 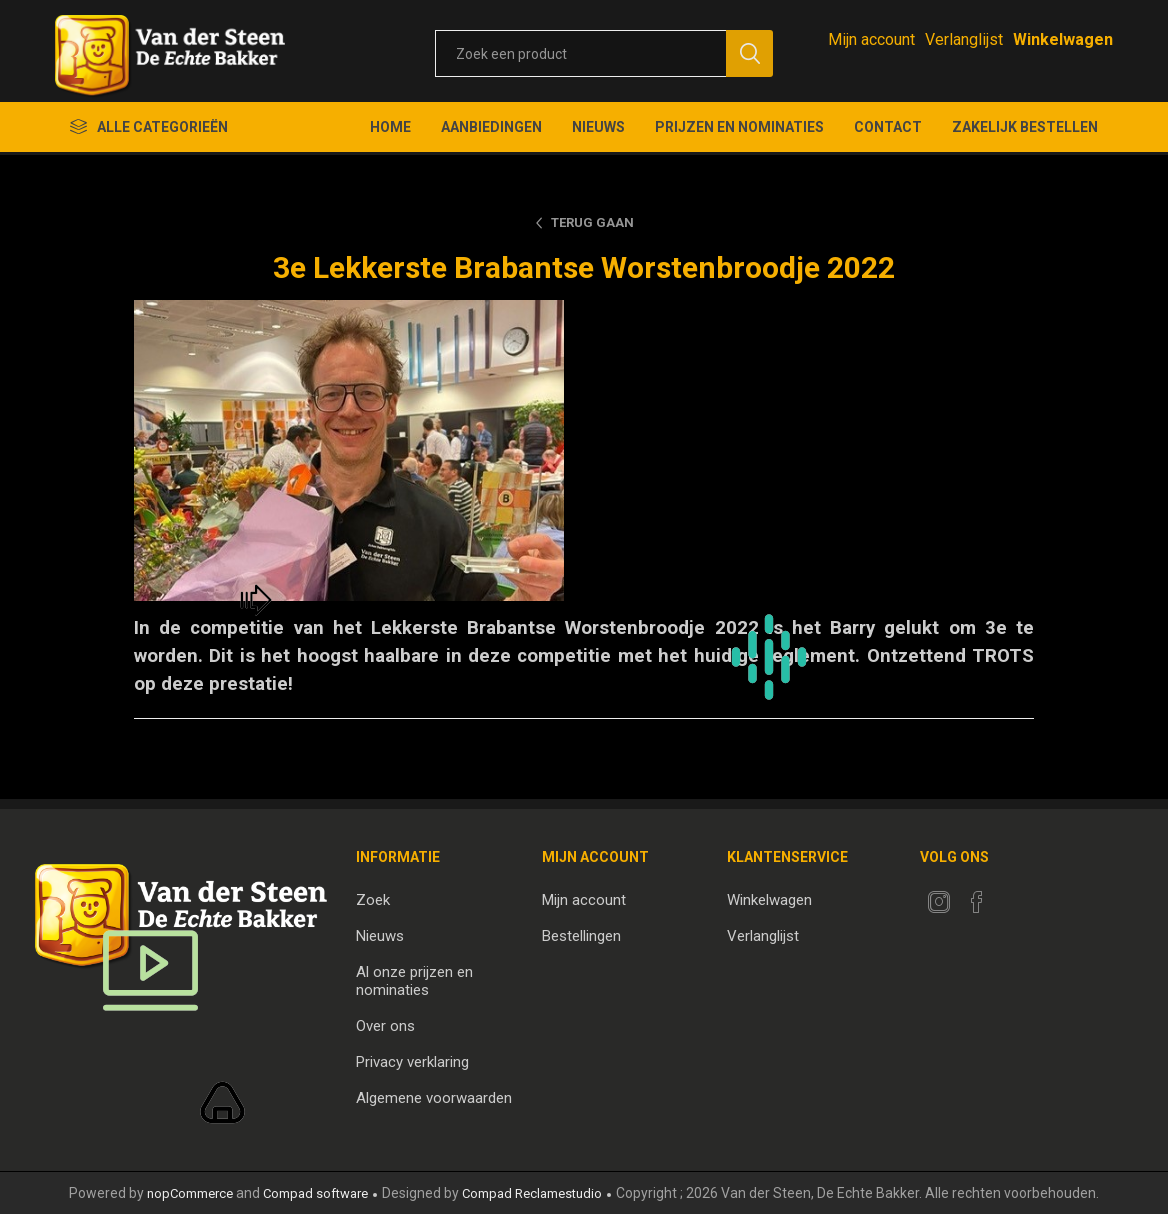 What do you see at coordinates (255, 600) in the screenshot?
I see `skip forward or advance to next item` at bounding box center [255, 600].